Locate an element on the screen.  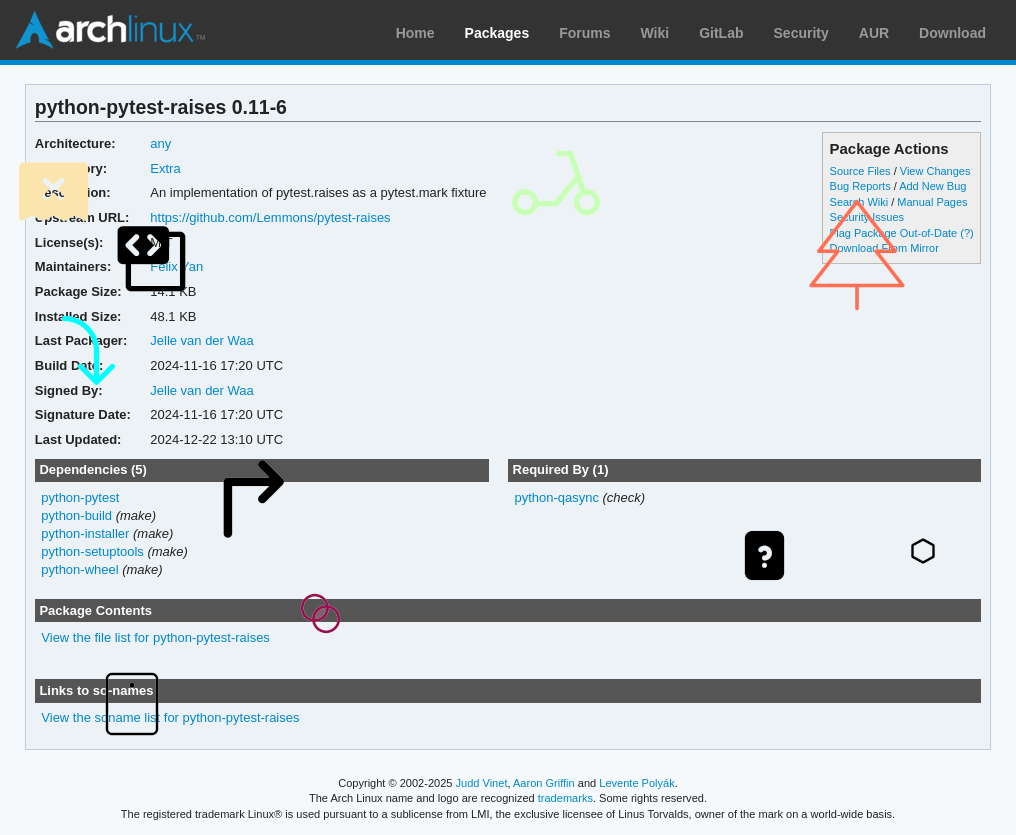
insert a code block is located at coordinates (155, 261).